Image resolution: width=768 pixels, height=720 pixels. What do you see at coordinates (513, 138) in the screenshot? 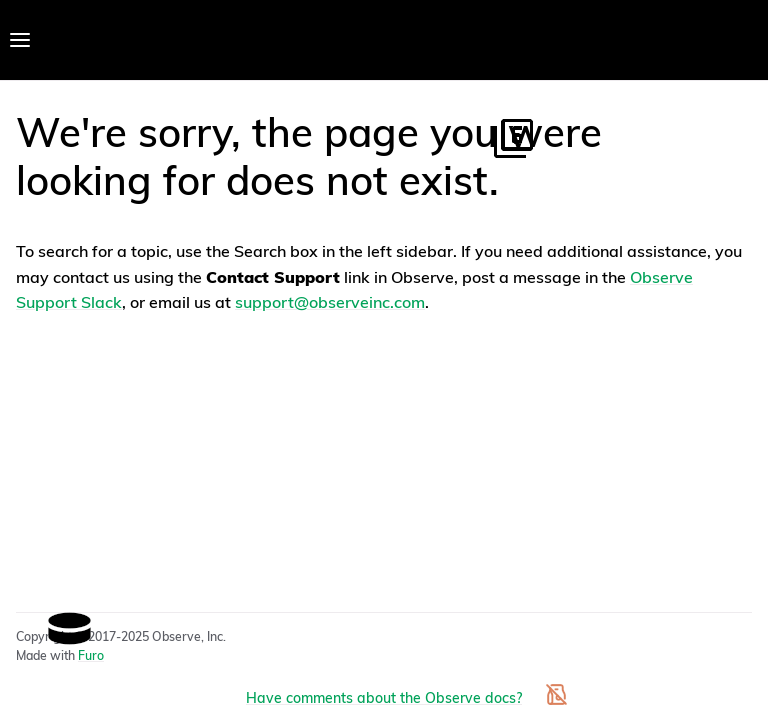
I see `indicates 6 items selected or filtered` at bounding box center [513, 138].